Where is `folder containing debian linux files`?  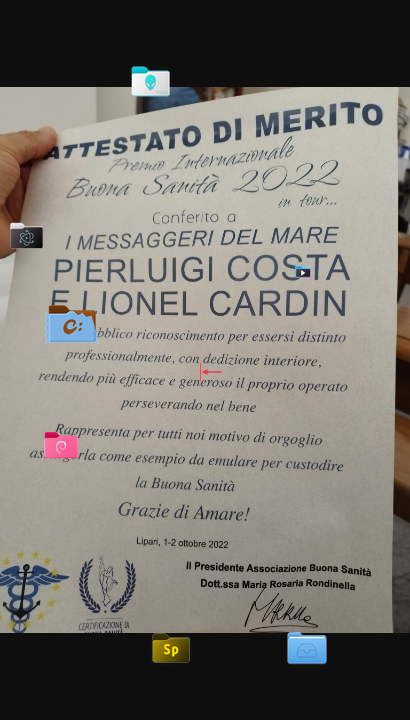 folder containing debian linux files is located at coordinates (61, 446).